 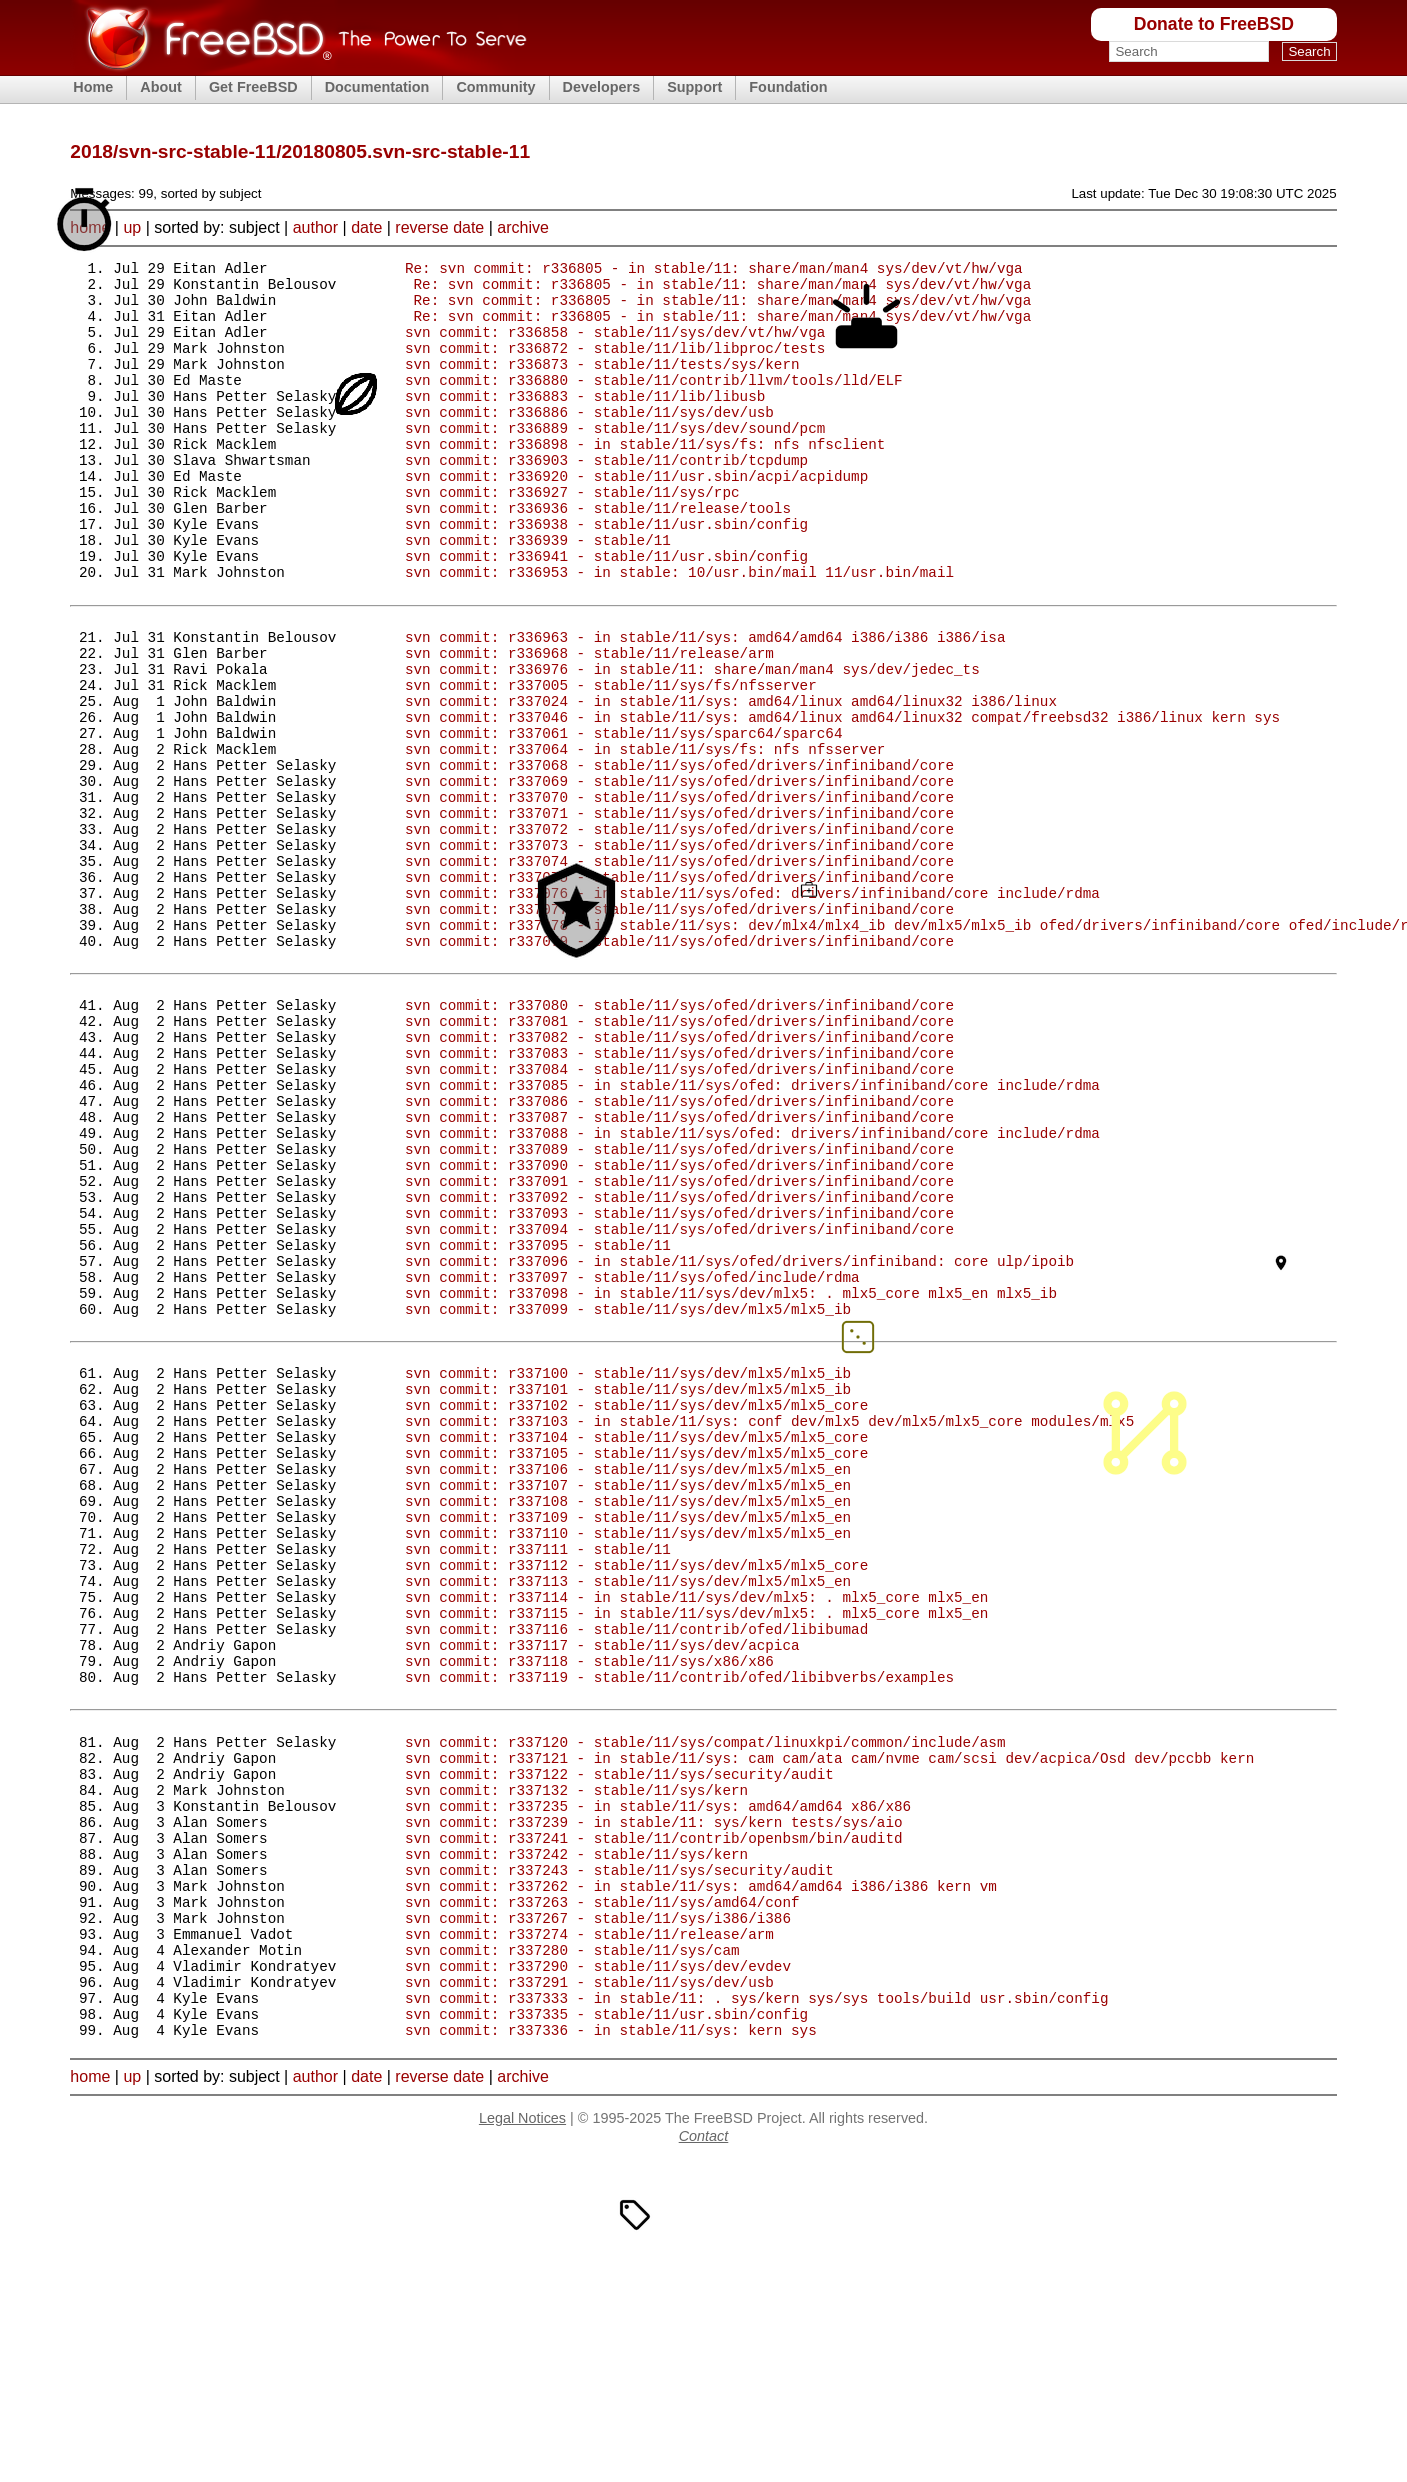 What do you see at coordinates (356, 394) in the screenshot?
I see `view rugby sports content` at bounding box center [356, 394].